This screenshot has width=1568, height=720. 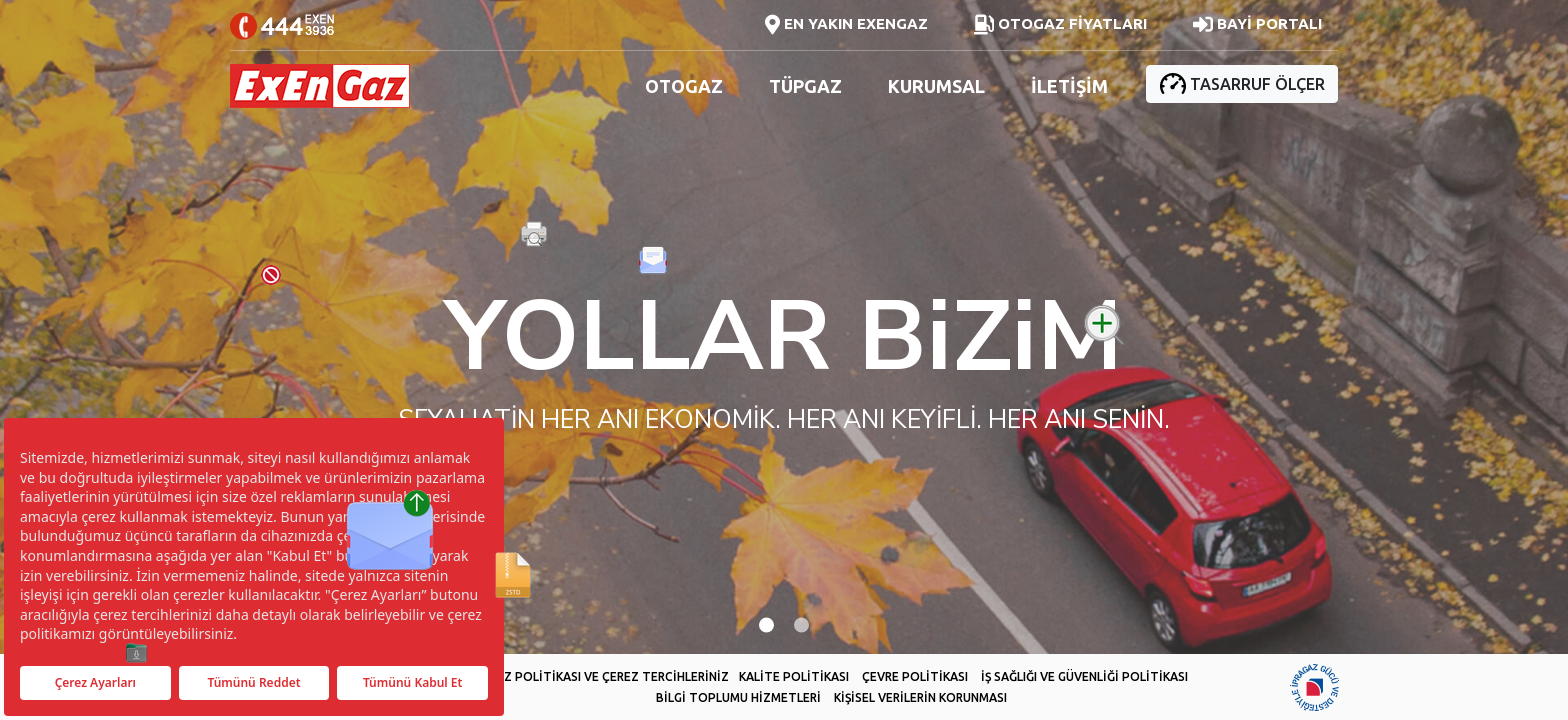 What do you see at coordinates (1104, 325) in the screenshot?
I see `zoom in on content or image` at bounding box center [1104, 325].